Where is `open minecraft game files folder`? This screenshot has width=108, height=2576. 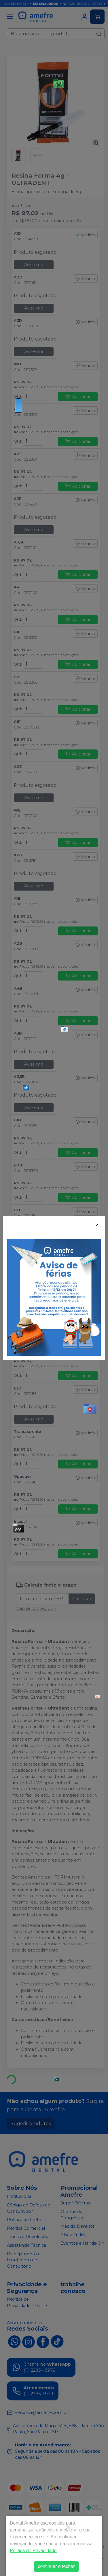
open minecraft game files folder is located at coordinates (59, 84).